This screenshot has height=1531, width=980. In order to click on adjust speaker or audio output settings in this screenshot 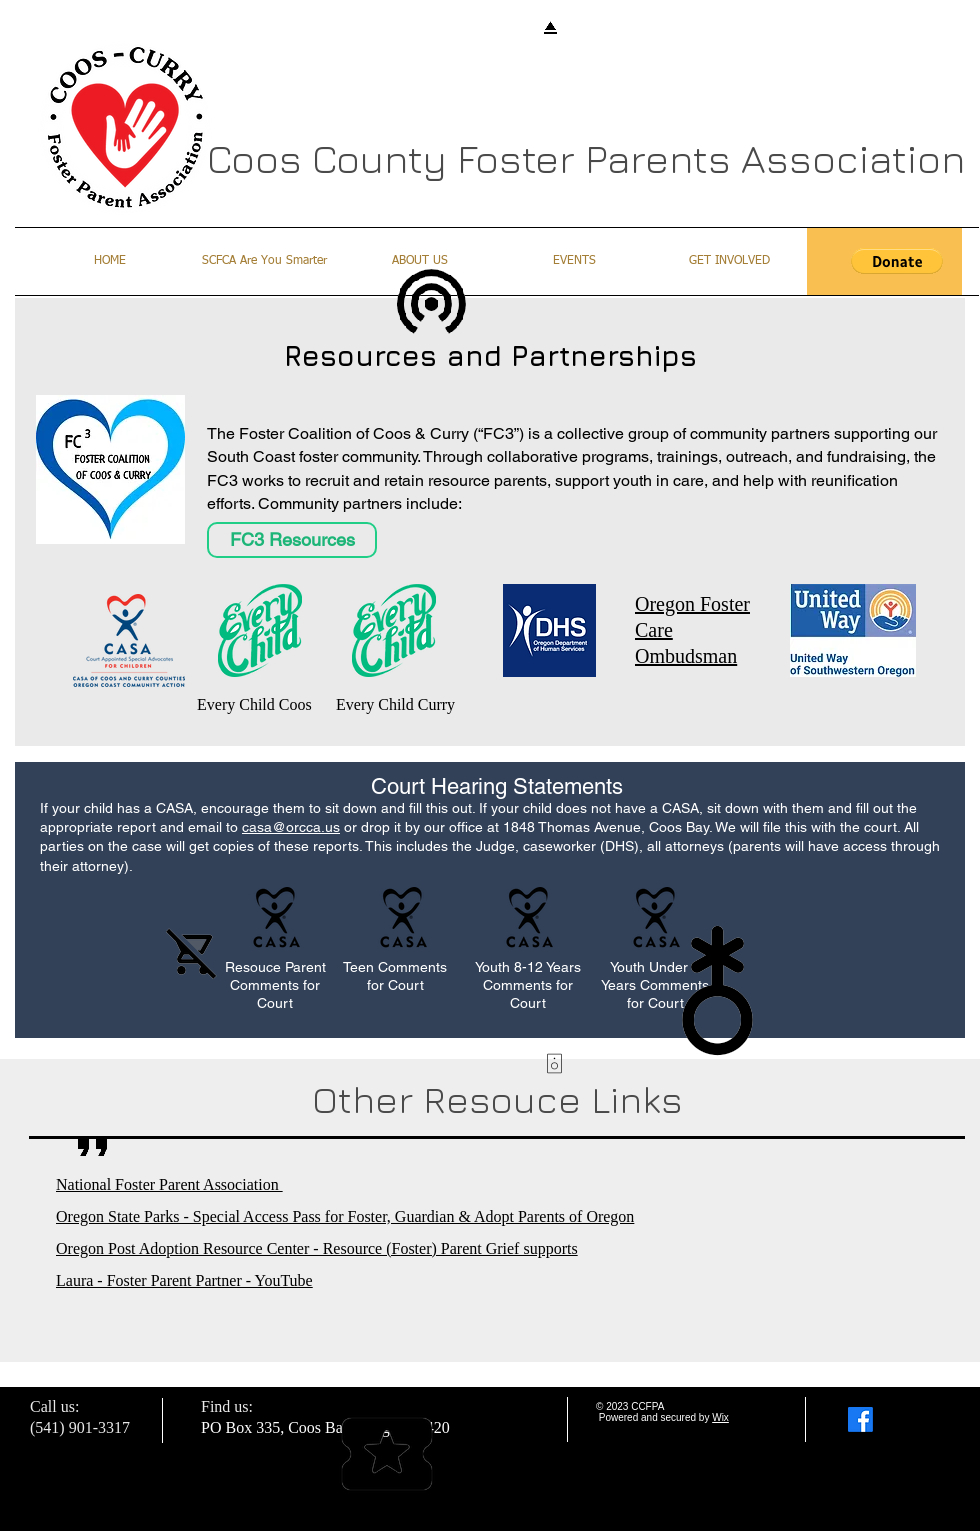, I will do `click(554, 1063)`.